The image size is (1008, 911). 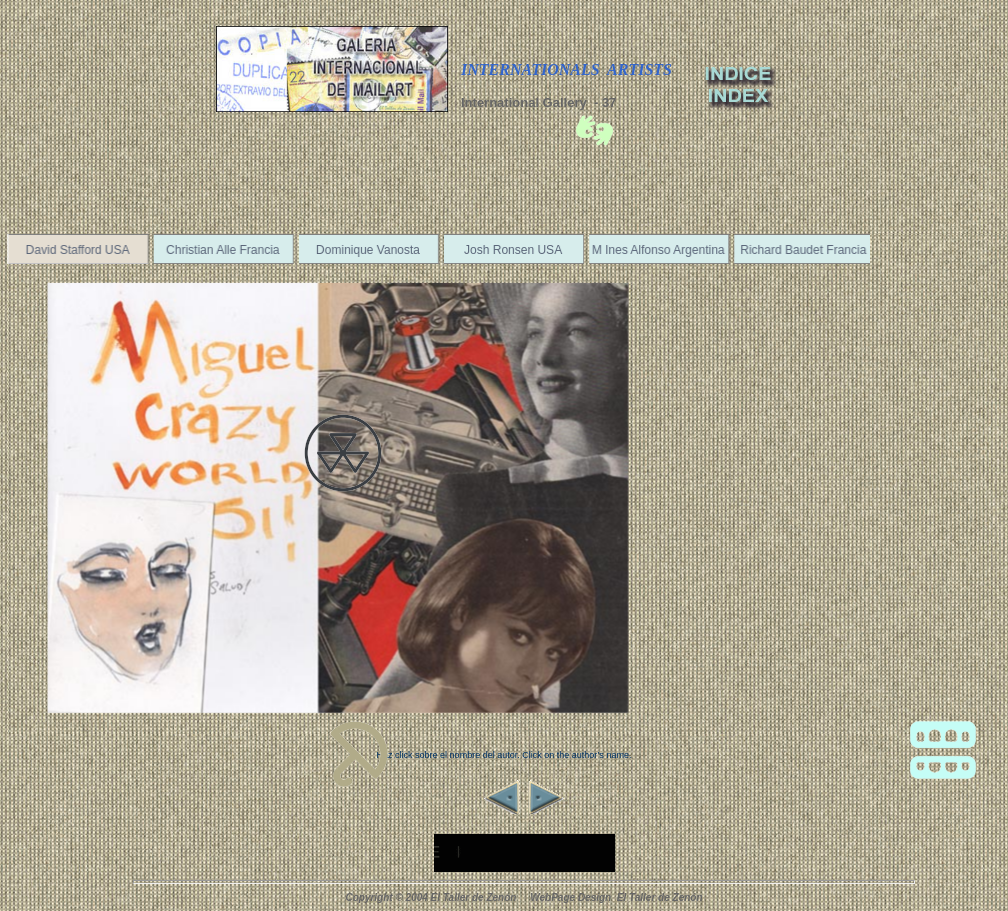 I want to click on view weather protection or rain forecast, so click(x=358, y=750).